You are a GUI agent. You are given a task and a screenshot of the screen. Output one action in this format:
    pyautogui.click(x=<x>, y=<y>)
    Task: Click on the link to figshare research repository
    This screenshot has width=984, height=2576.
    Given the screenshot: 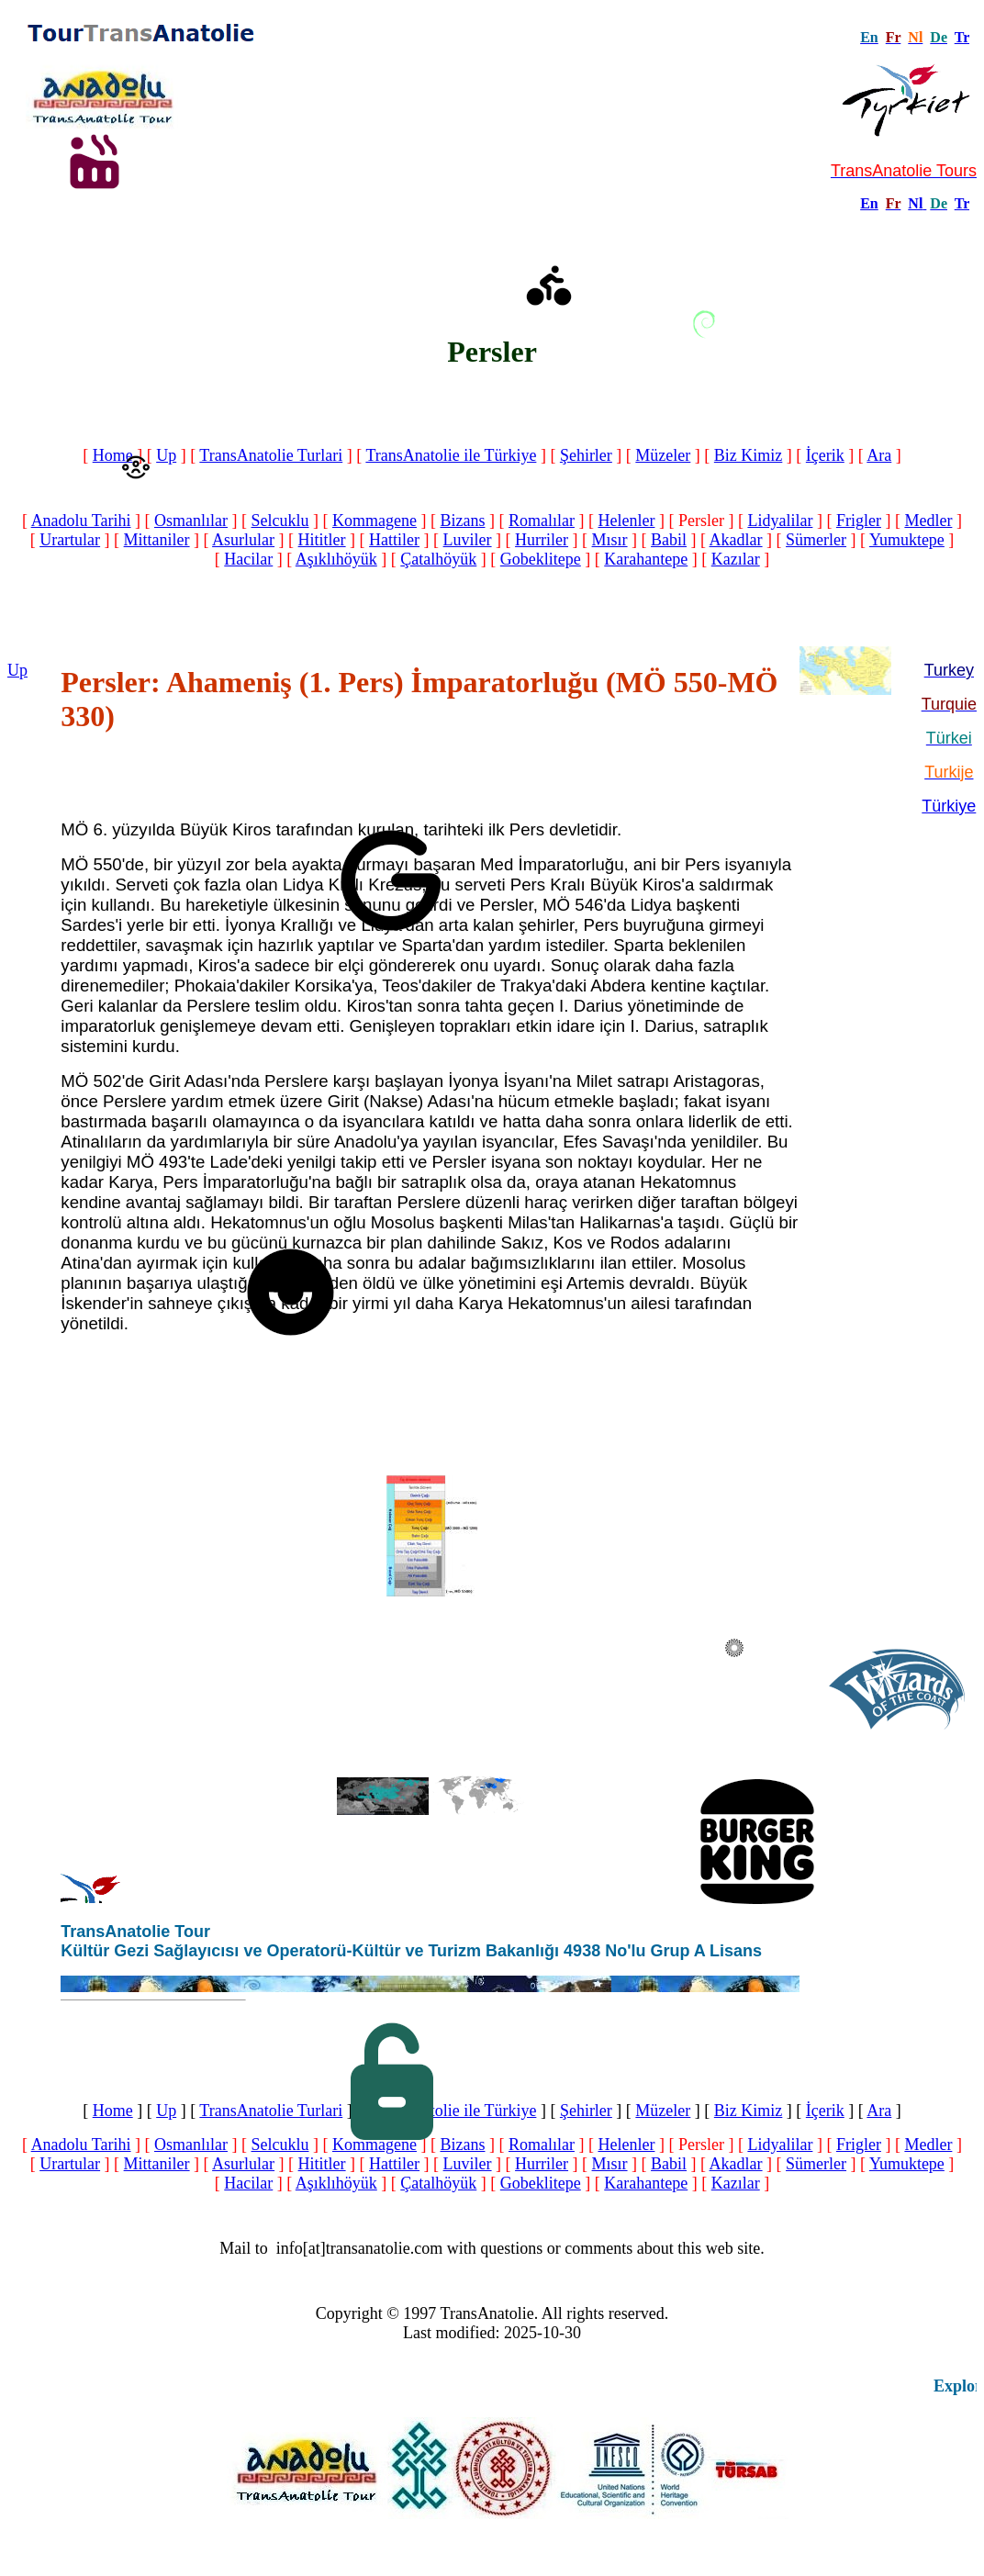 What is the action you would take?
    pyautogui.click(x=734, y=1648)
    